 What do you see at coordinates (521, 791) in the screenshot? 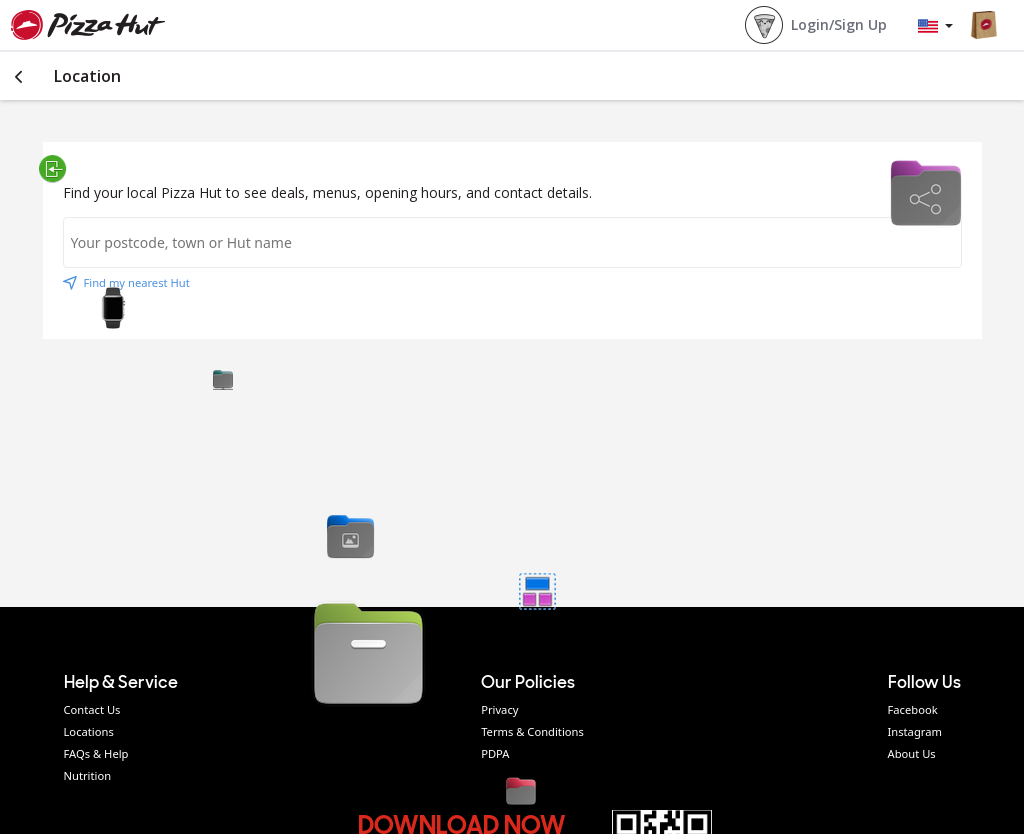
I see `drop files here to move them into this folder` at bounding box center [521, 791].